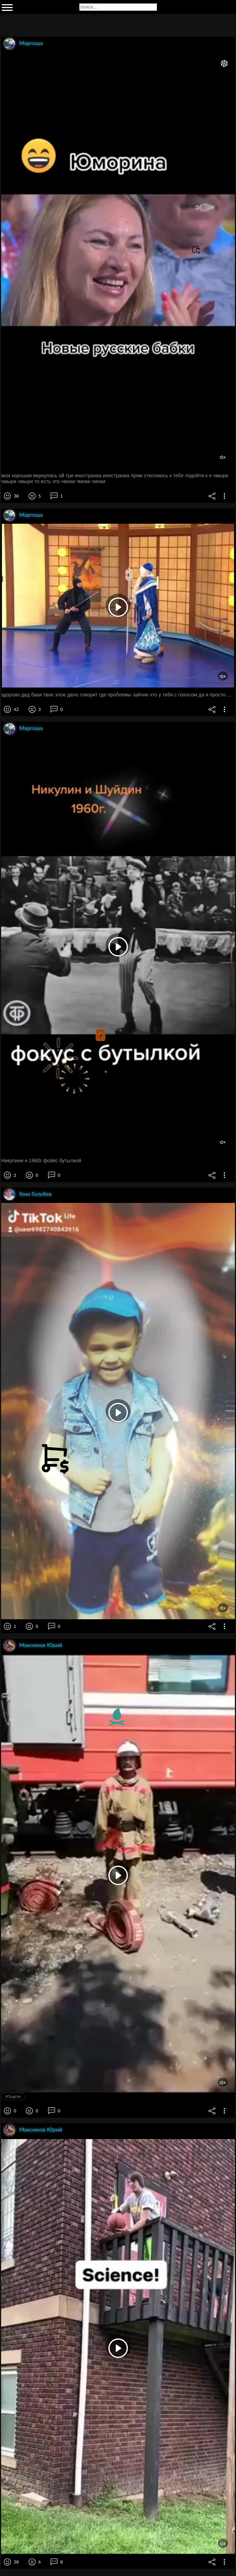  I want to click on access camping or outdoor activity features, so click(117, 1717).